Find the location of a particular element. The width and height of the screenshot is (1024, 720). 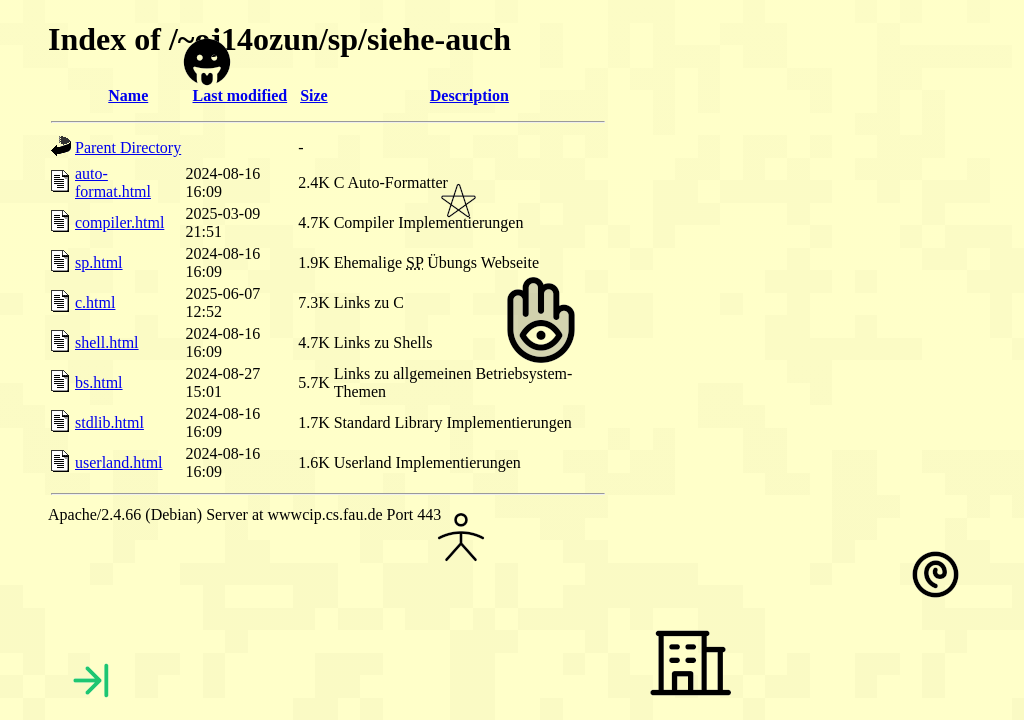

add a playful or silly reaction is located at coordinates (207, 62).